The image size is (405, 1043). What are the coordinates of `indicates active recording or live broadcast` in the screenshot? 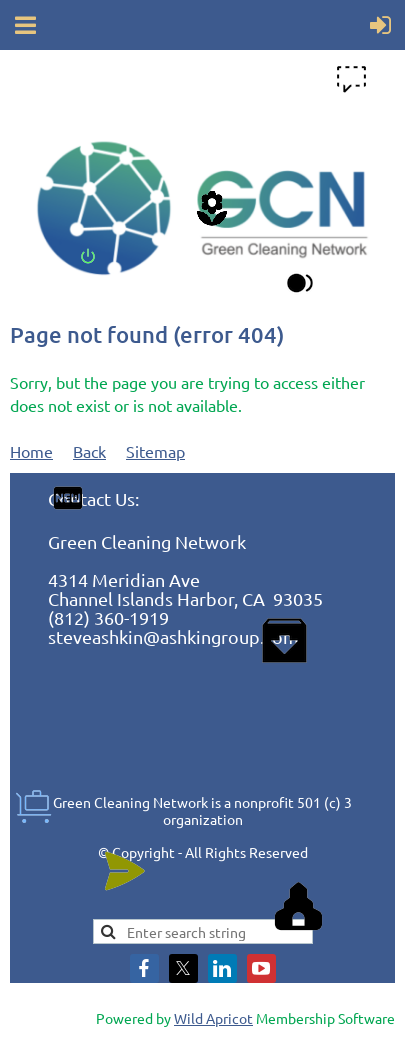 It's located at (300, 283).